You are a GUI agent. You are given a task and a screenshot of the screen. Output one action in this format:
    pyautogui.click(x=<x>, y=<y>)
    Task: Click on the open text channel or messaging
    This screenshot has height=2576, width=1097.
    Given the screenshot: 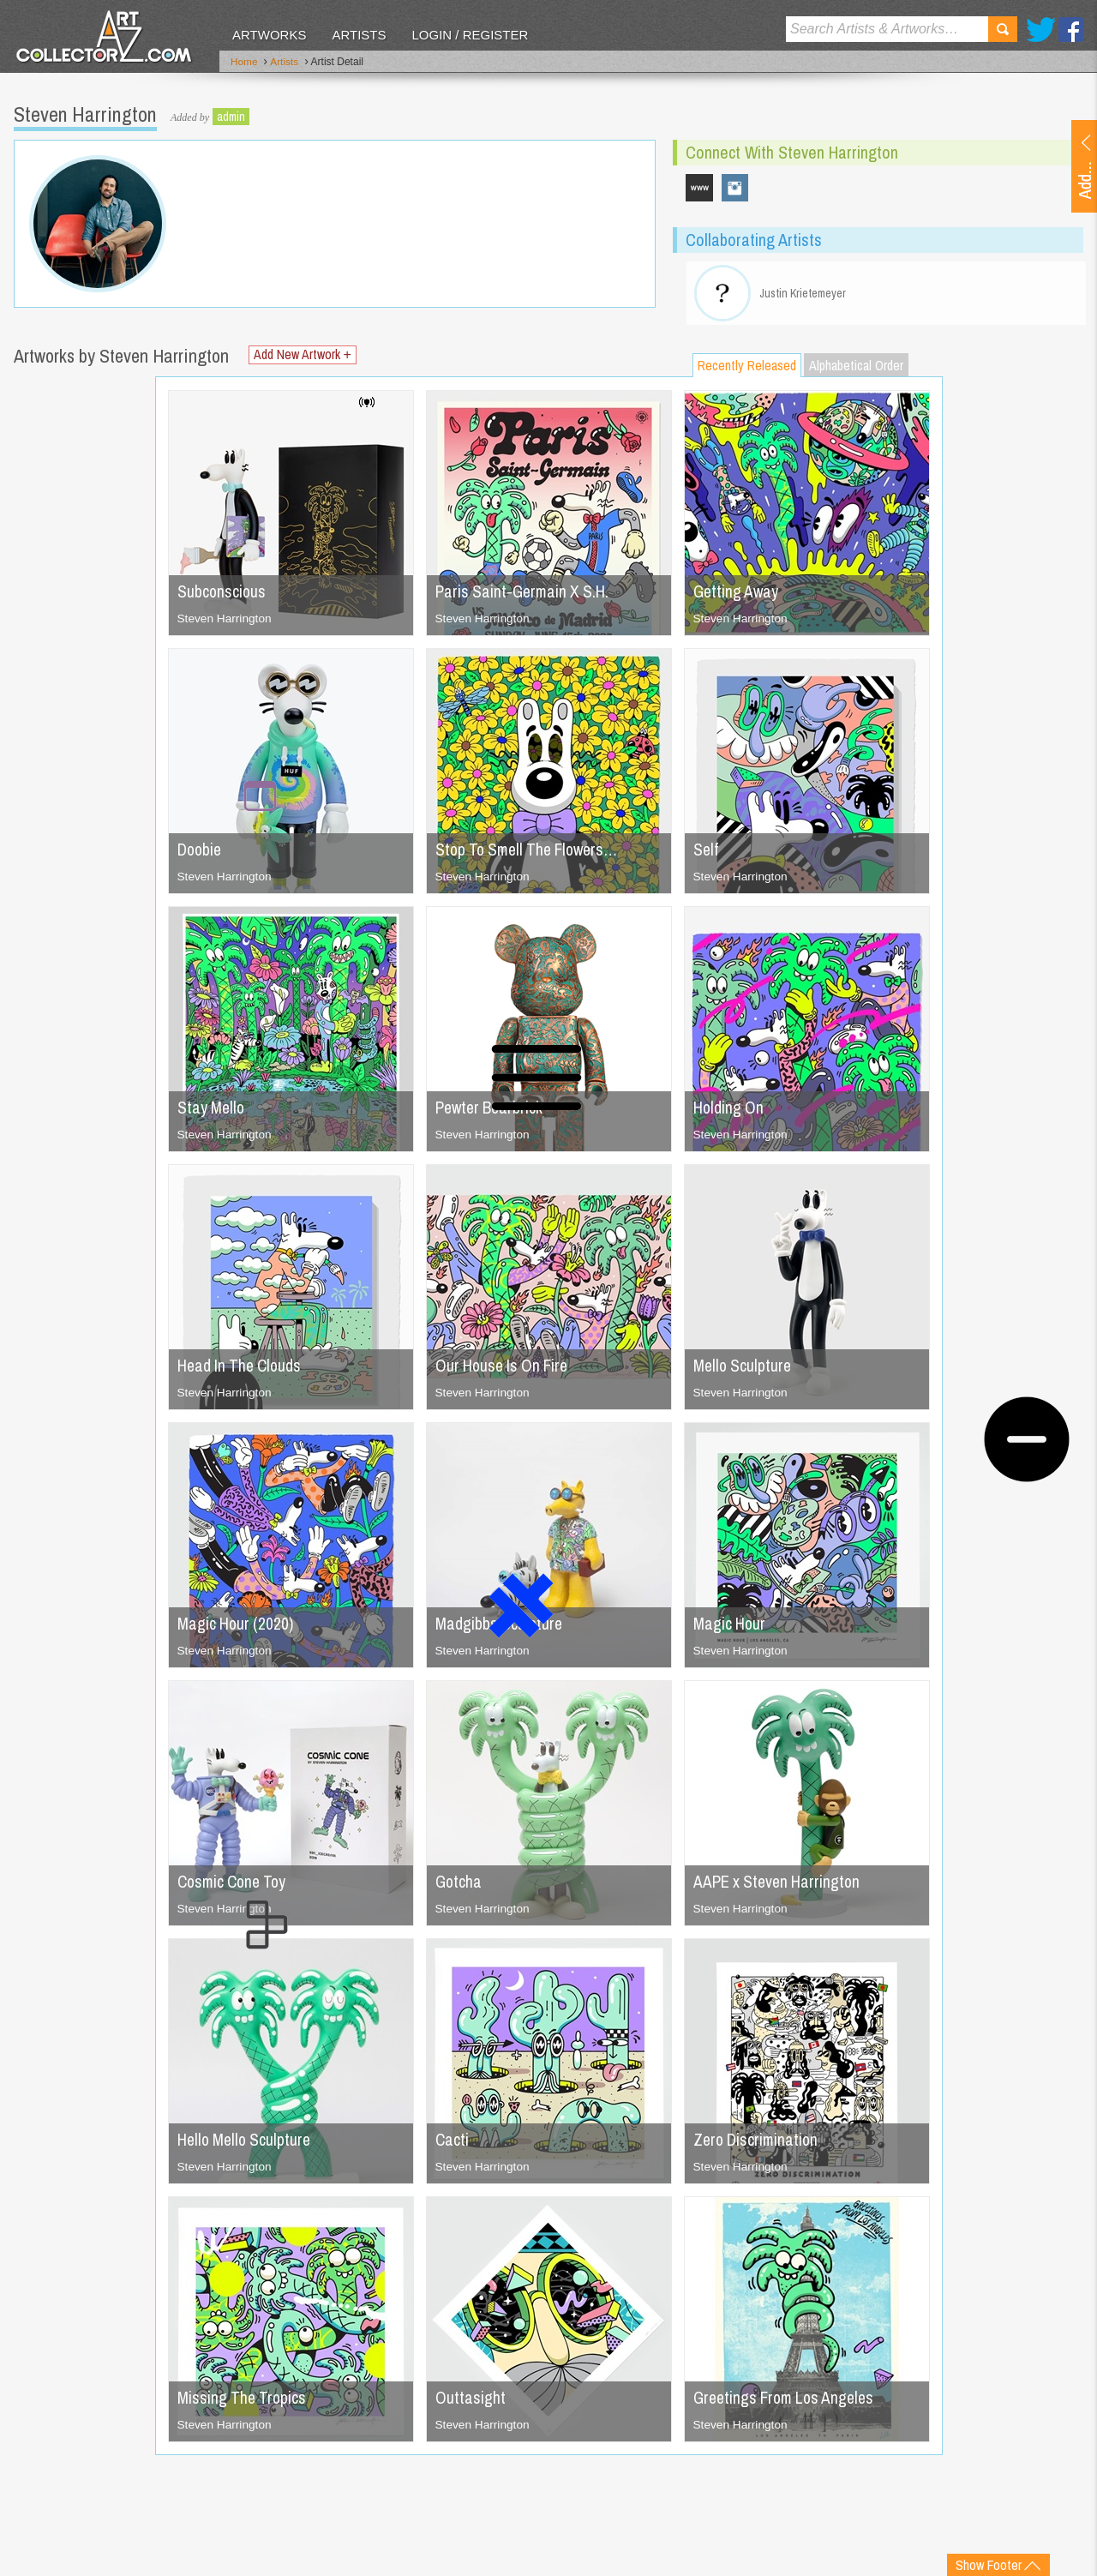 What is the action you would take?
    pyautogui.click(x=537, y=1078)
    